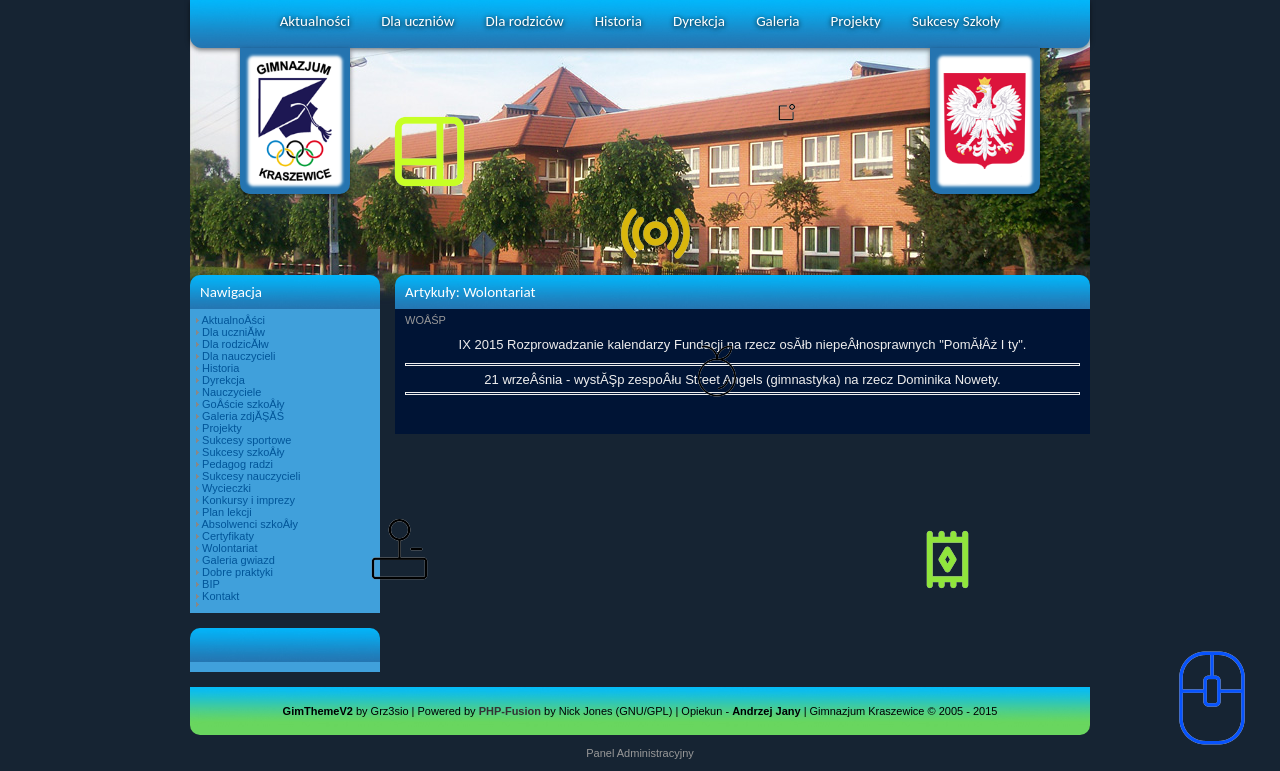 Image resolution: width=1280 pixels, height=771 pixels. What do you see at coordinates (717, 372) in the screenshot?
I see `select orange flavor or citrus option` at bounding box center [717, 372].